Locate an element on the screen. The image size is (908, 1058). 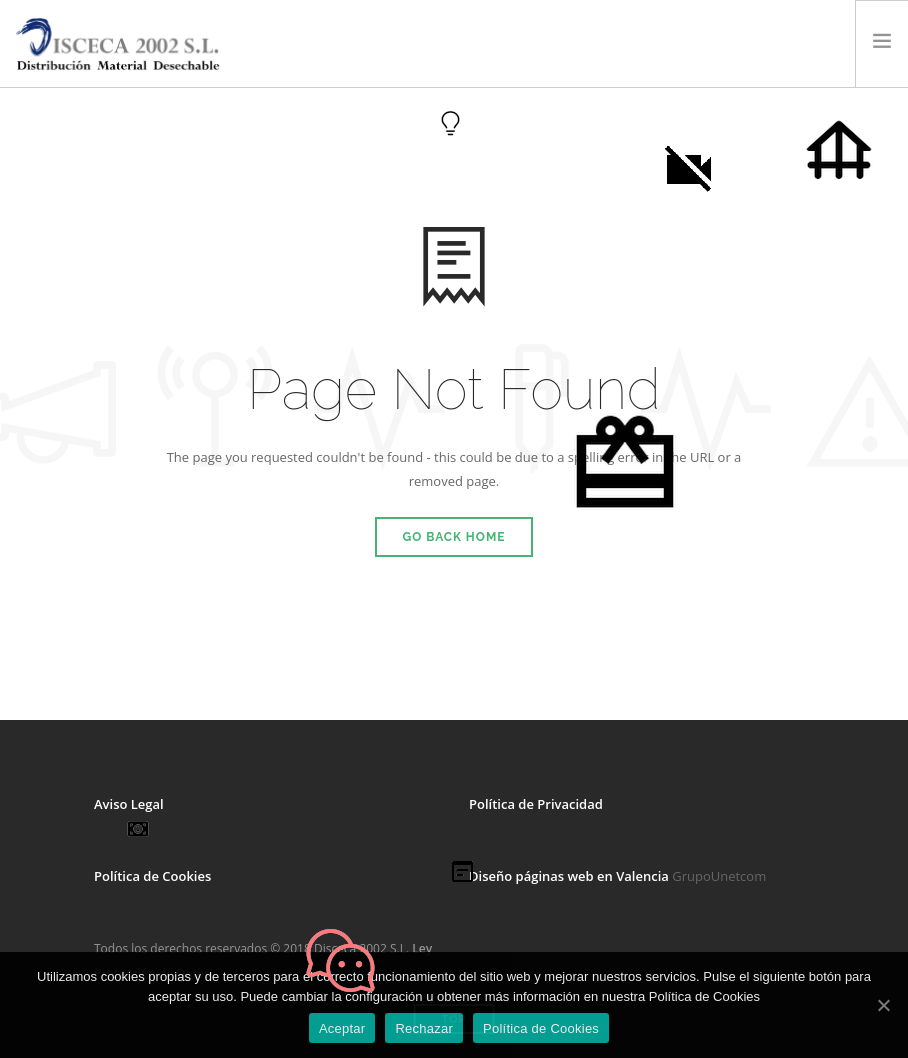
open wechat messaging app is located at coordinates (340, 960).